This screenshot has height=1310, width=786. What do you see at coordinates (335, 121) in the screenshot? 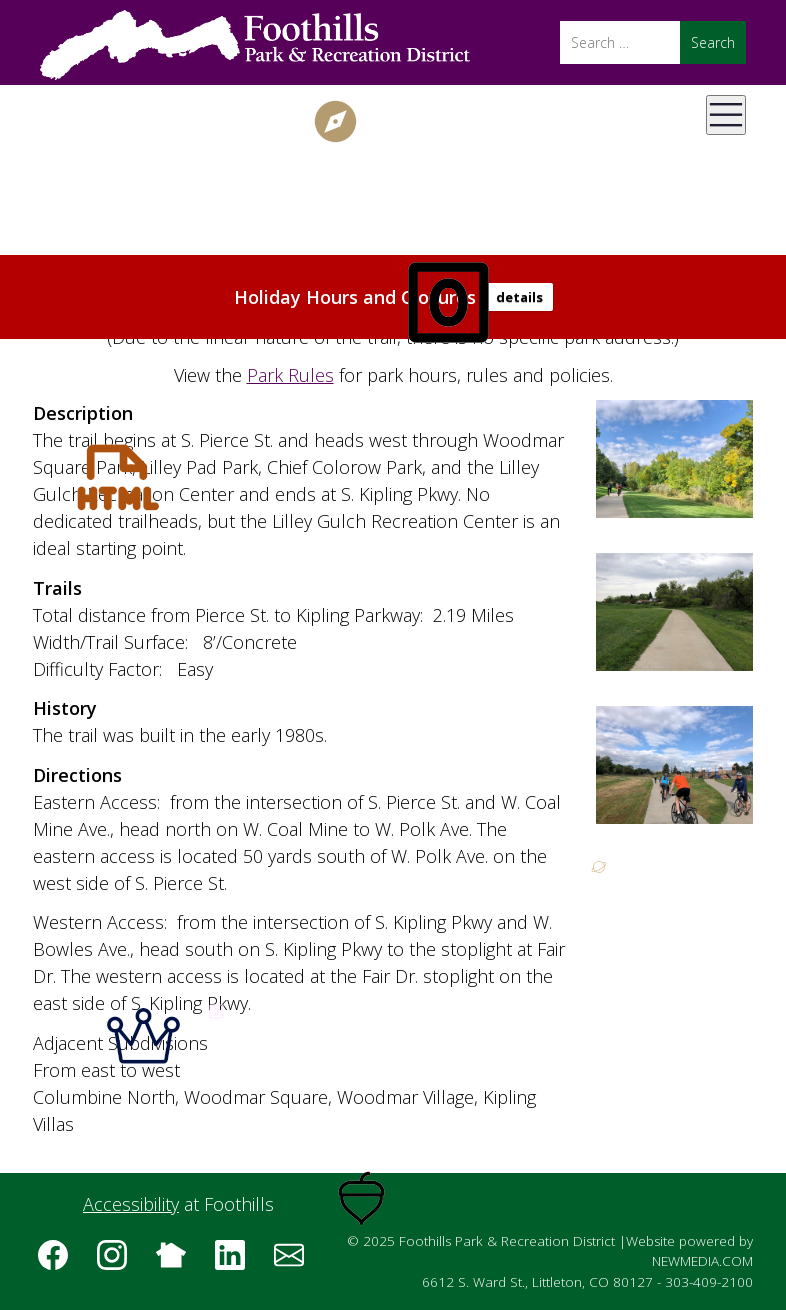
I see `access navigation or direction features` at bounding box center [335, 121].